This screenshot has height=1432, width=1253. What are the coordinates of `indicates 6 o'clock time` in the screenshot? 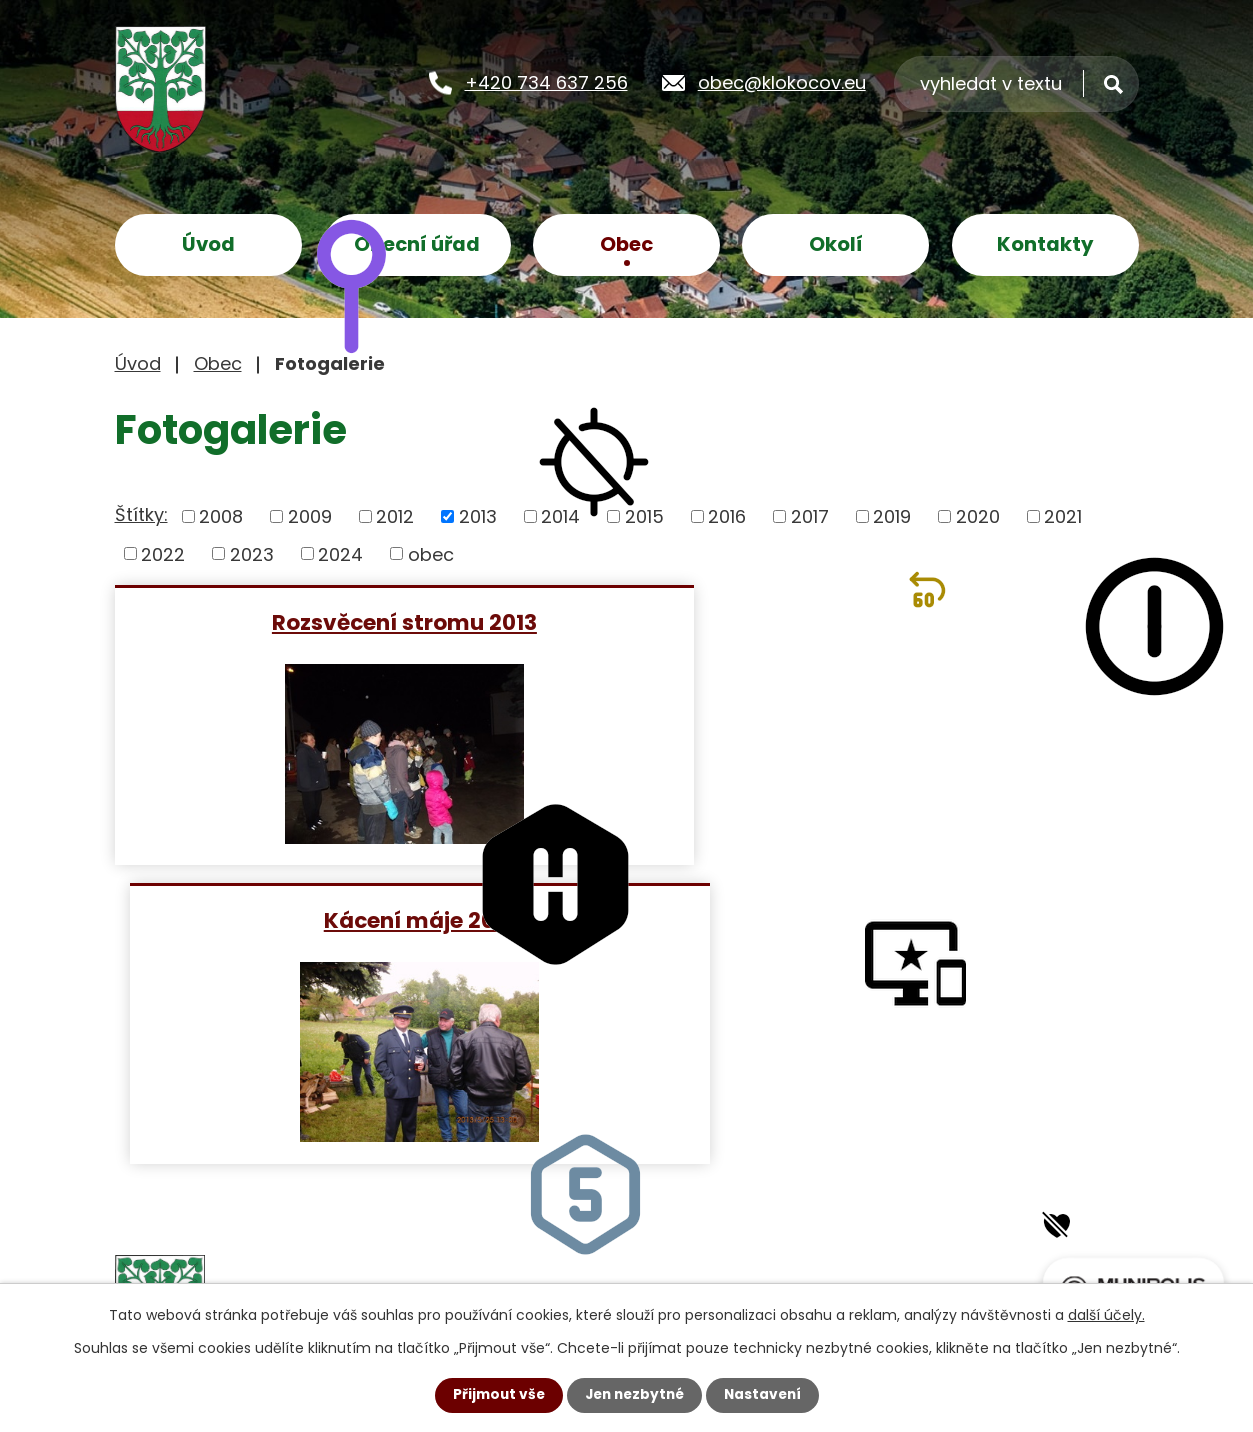 It's located at (1154, 626).